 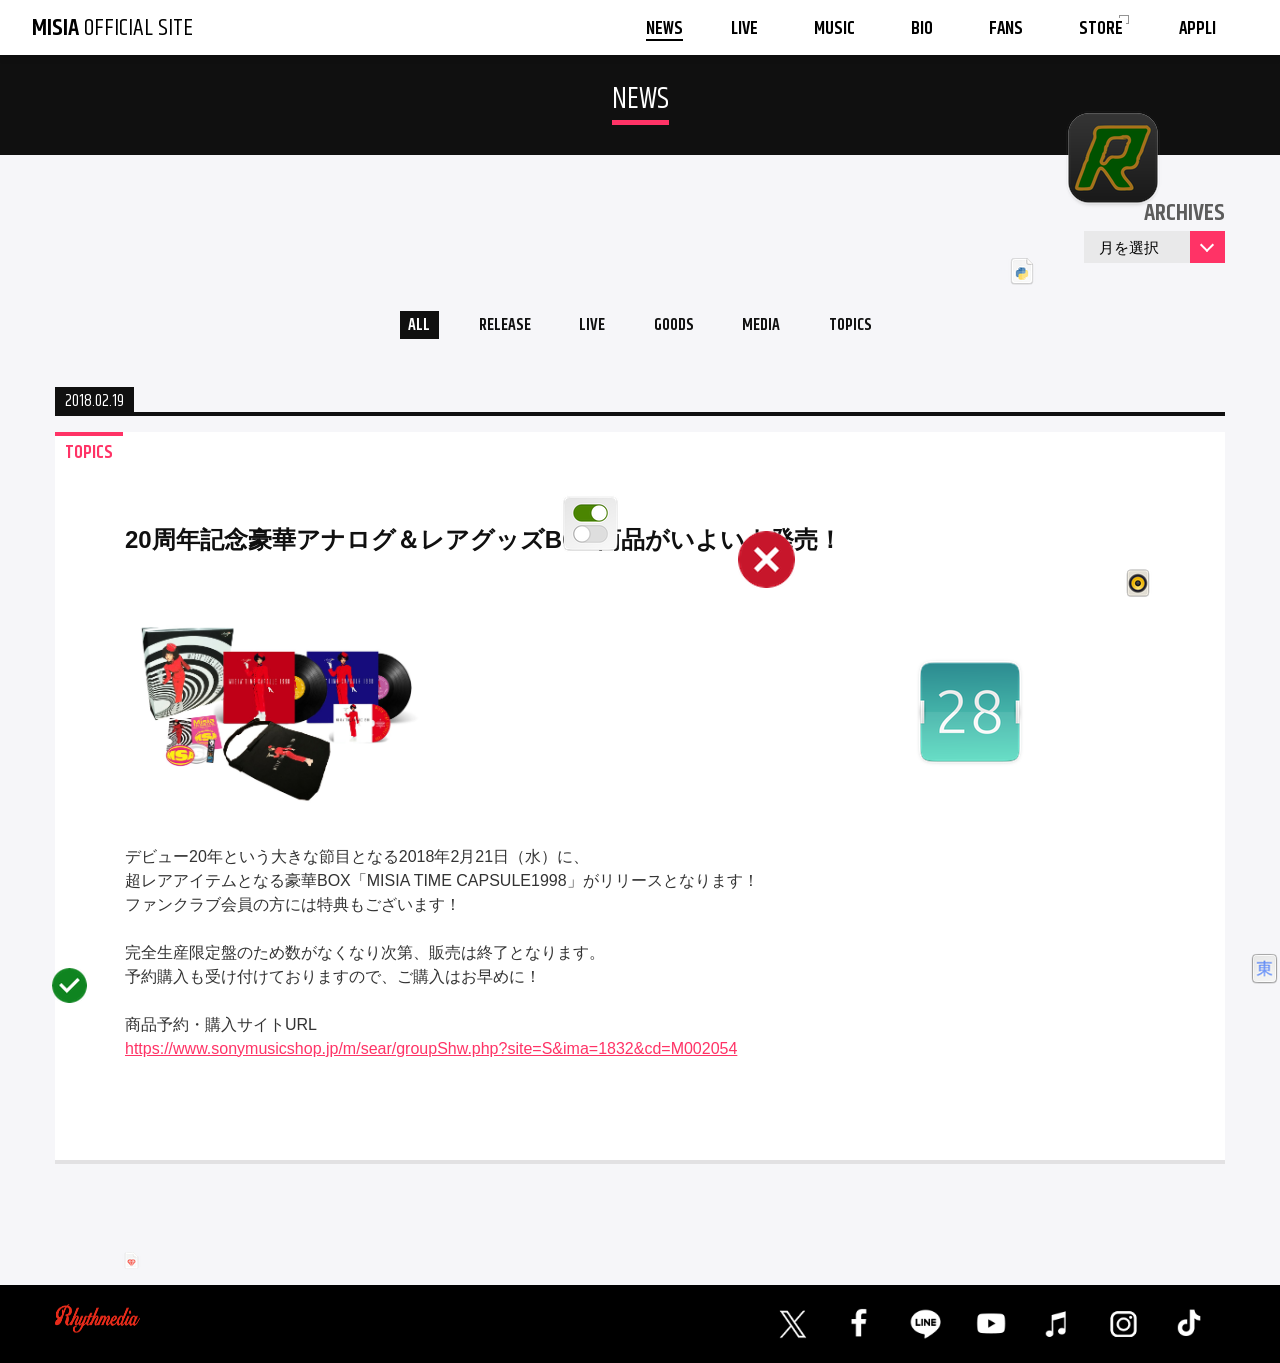 What do you see at coordinates (766, 559) in the screenshot?
I see `close the current window` at bounding box center [766, 559].